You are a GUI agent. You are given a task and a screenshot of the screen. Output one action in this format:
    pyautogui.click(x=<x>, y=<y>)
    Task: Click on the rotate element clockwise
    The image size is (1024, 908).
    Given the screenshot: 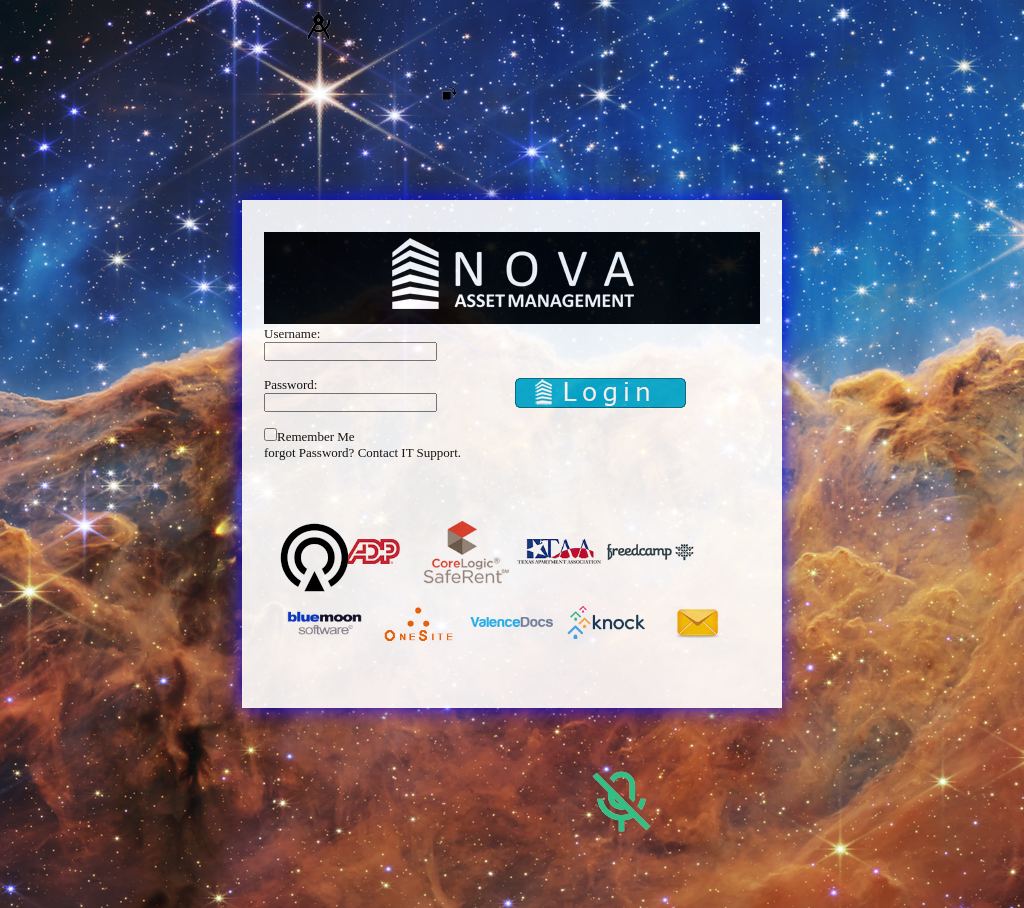 What is the action you would take?
    pyautogui.click(x=449, y=93)
    